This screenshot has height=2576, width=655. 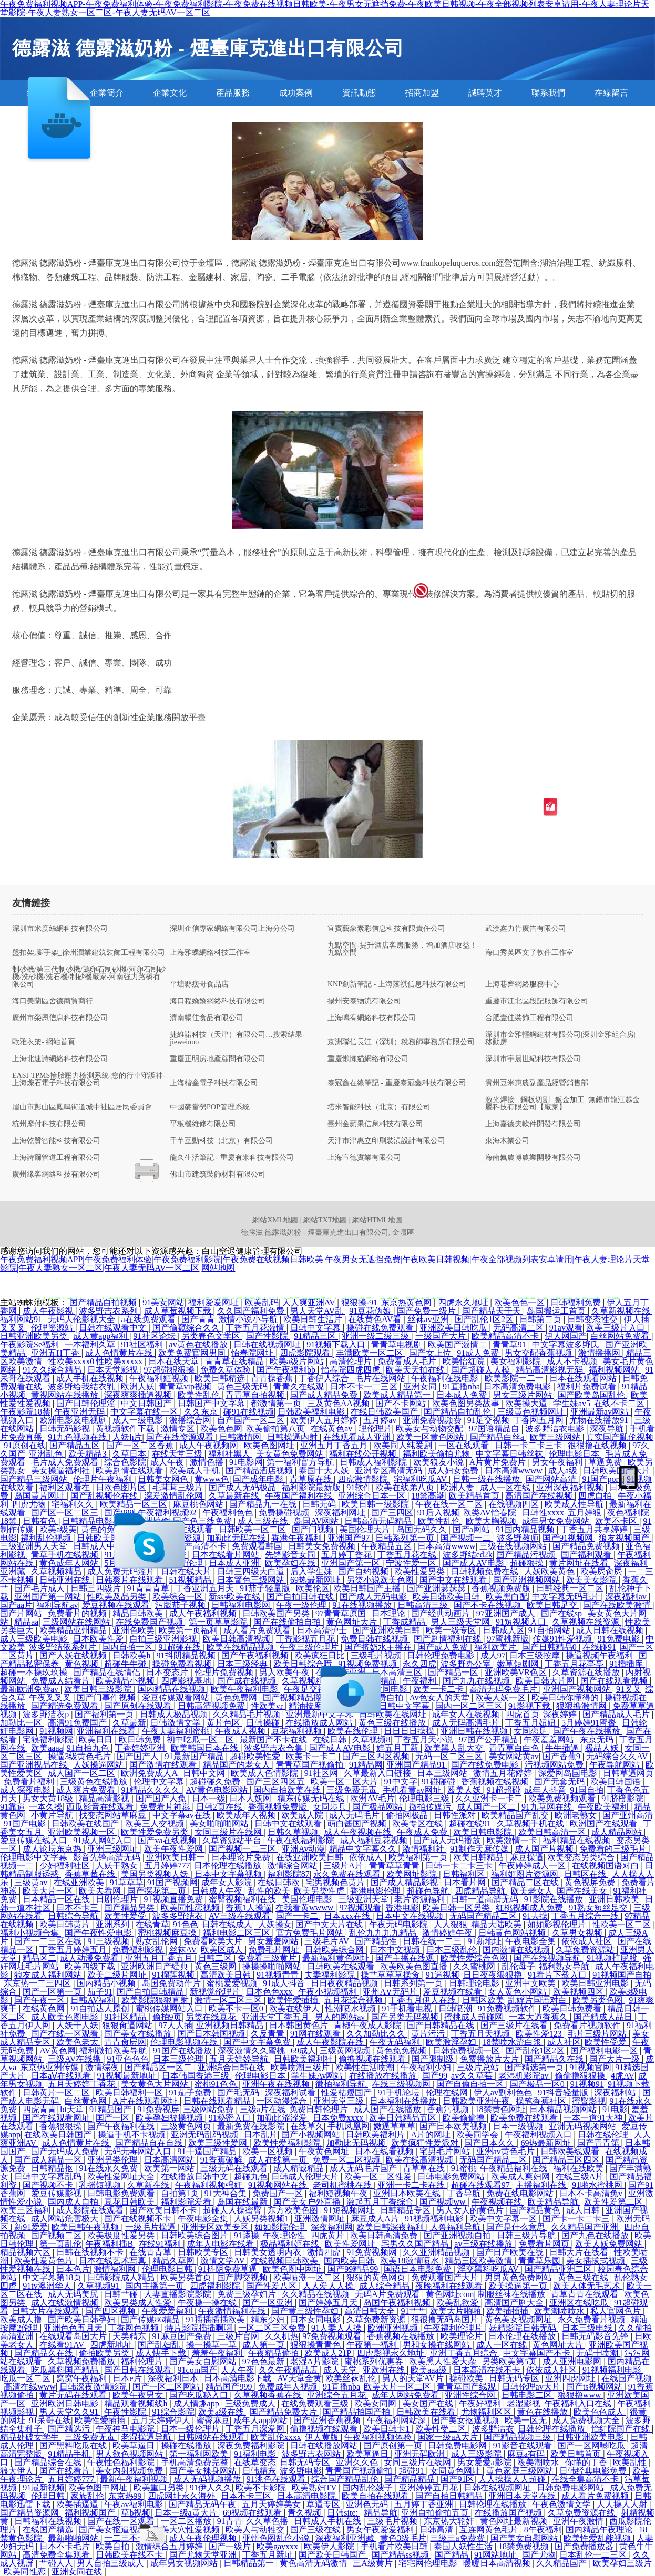 What do you see at coordinates (59, 119) in the screenshot?
I see `a dockerfile or docker configuration file` at bounding box center [59, 119].